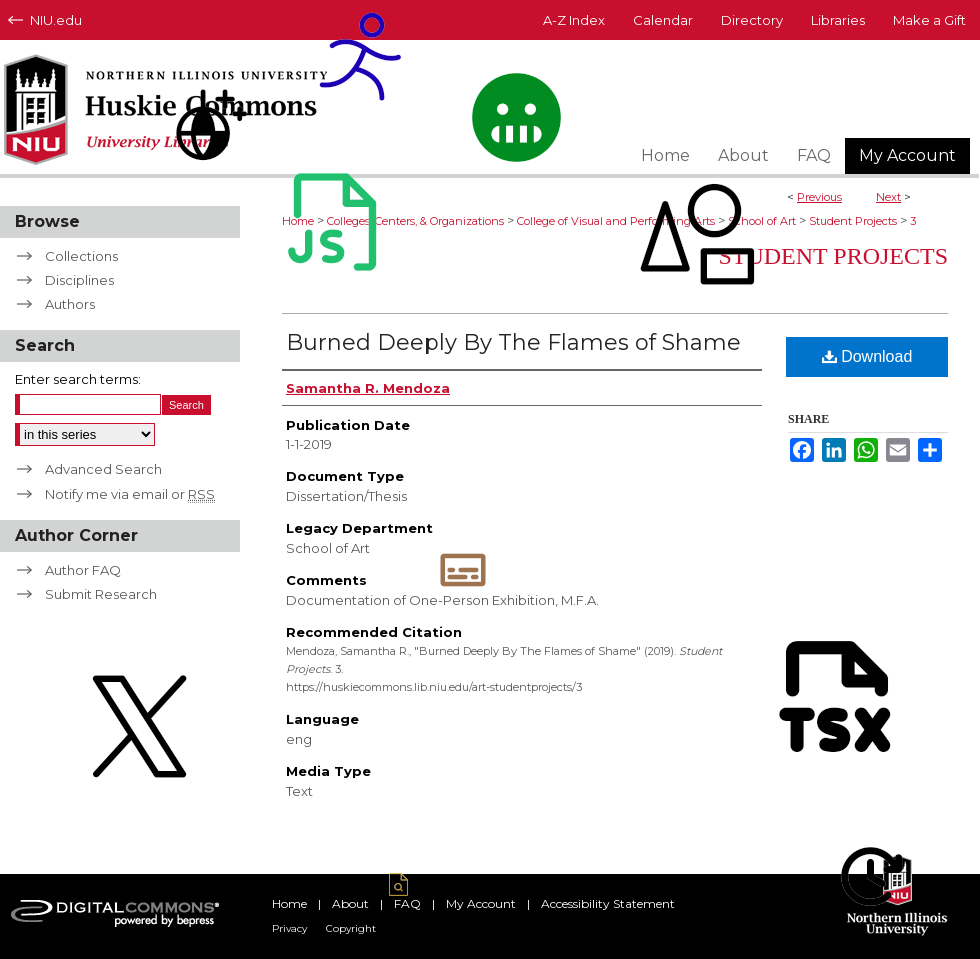 This screenshot has width=980, height=959. Describe the element at coordinates (208, 126) in the screenshot. I see `access party or event mode` at that location.